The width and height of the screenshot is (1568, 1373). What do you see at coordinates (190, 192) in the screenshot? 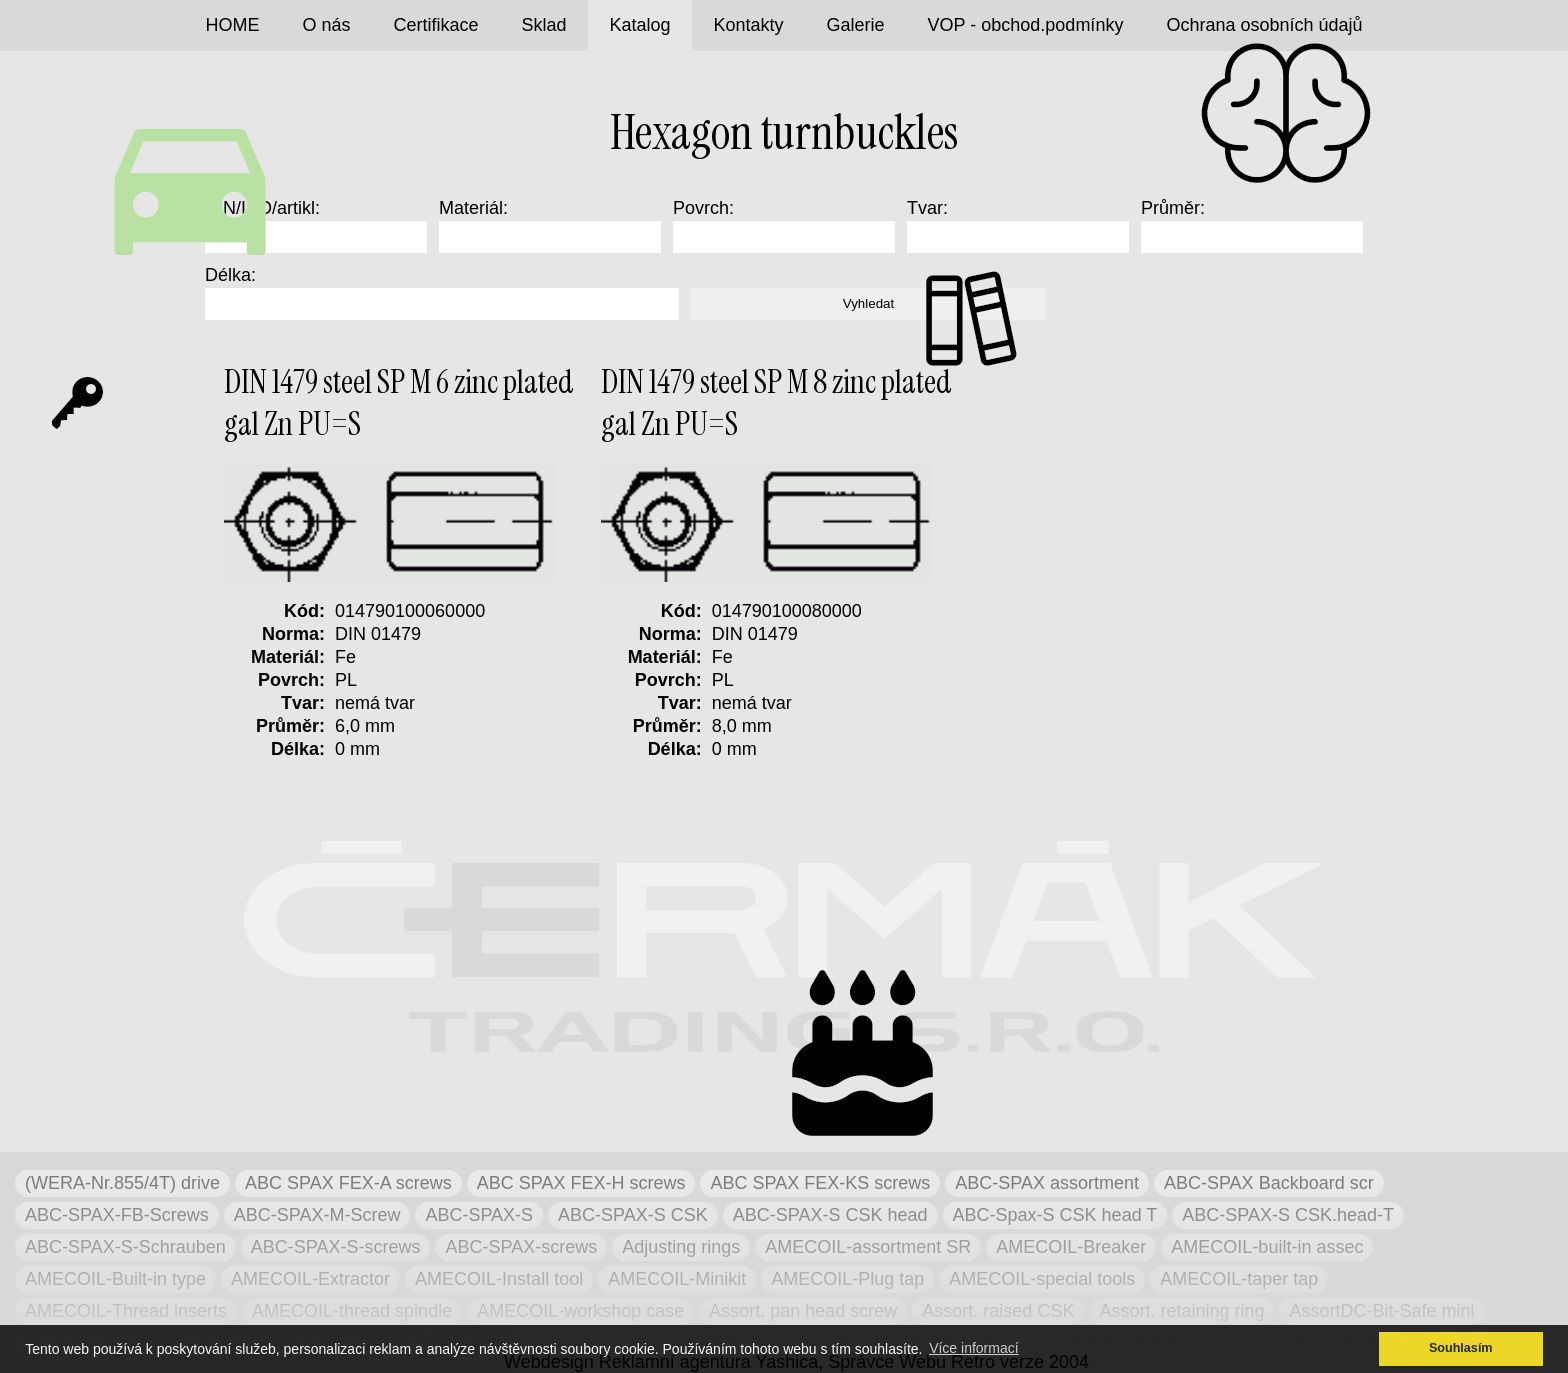
I see `access vehicle or driving settings` at bounding box center [190, 192].